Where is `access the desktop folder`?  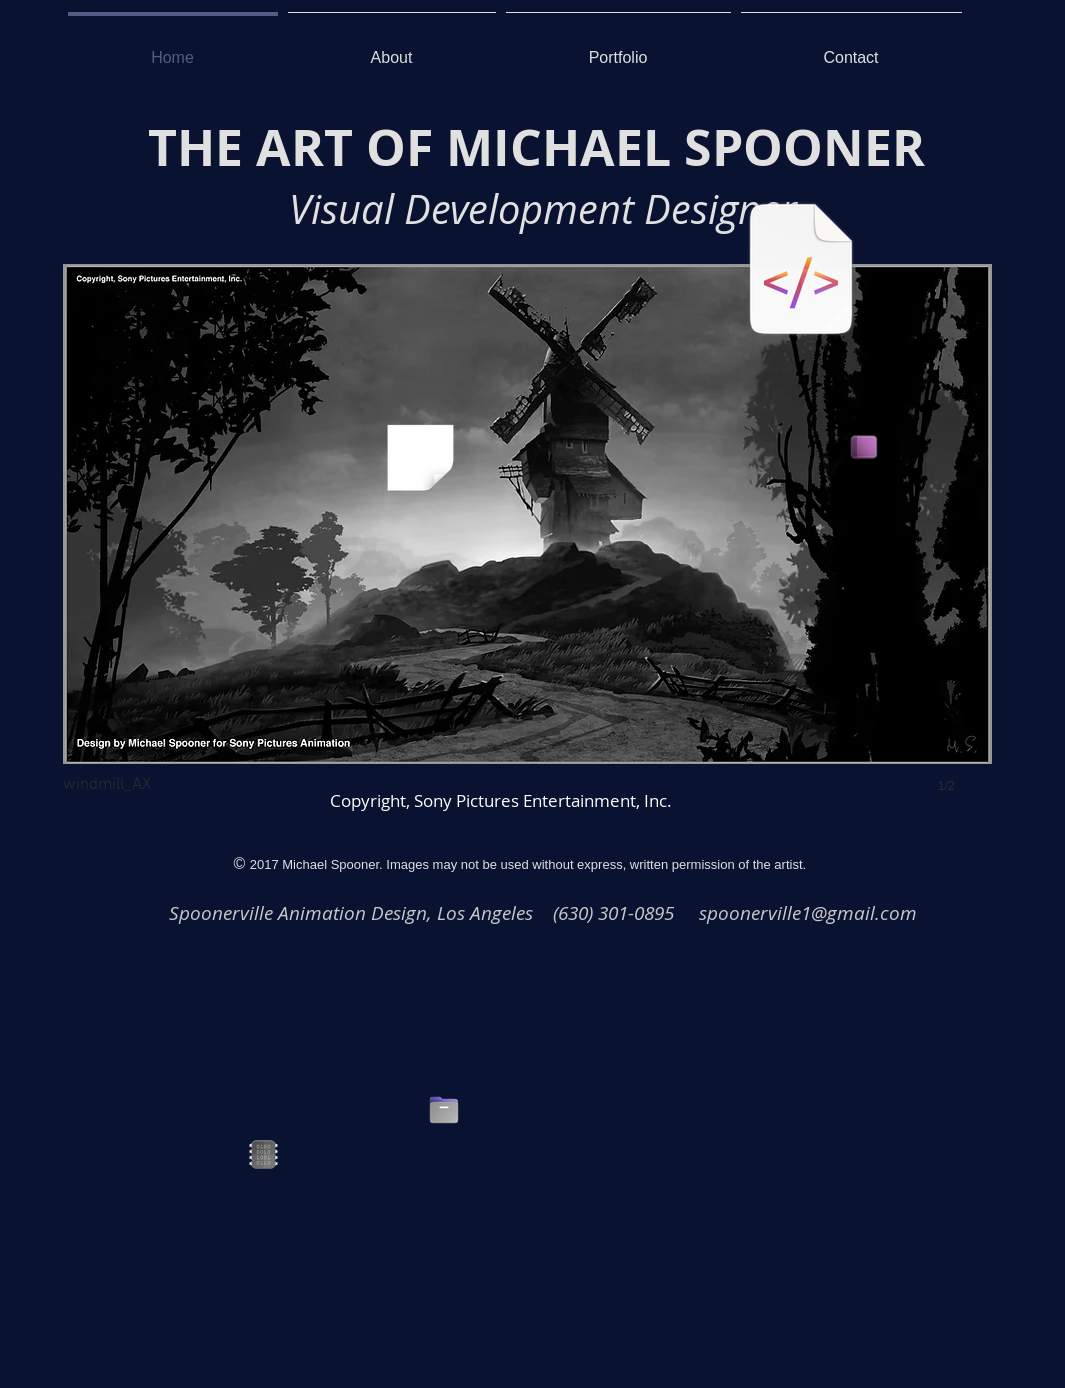 access the desktop folder is located at coordinates (864, 446).